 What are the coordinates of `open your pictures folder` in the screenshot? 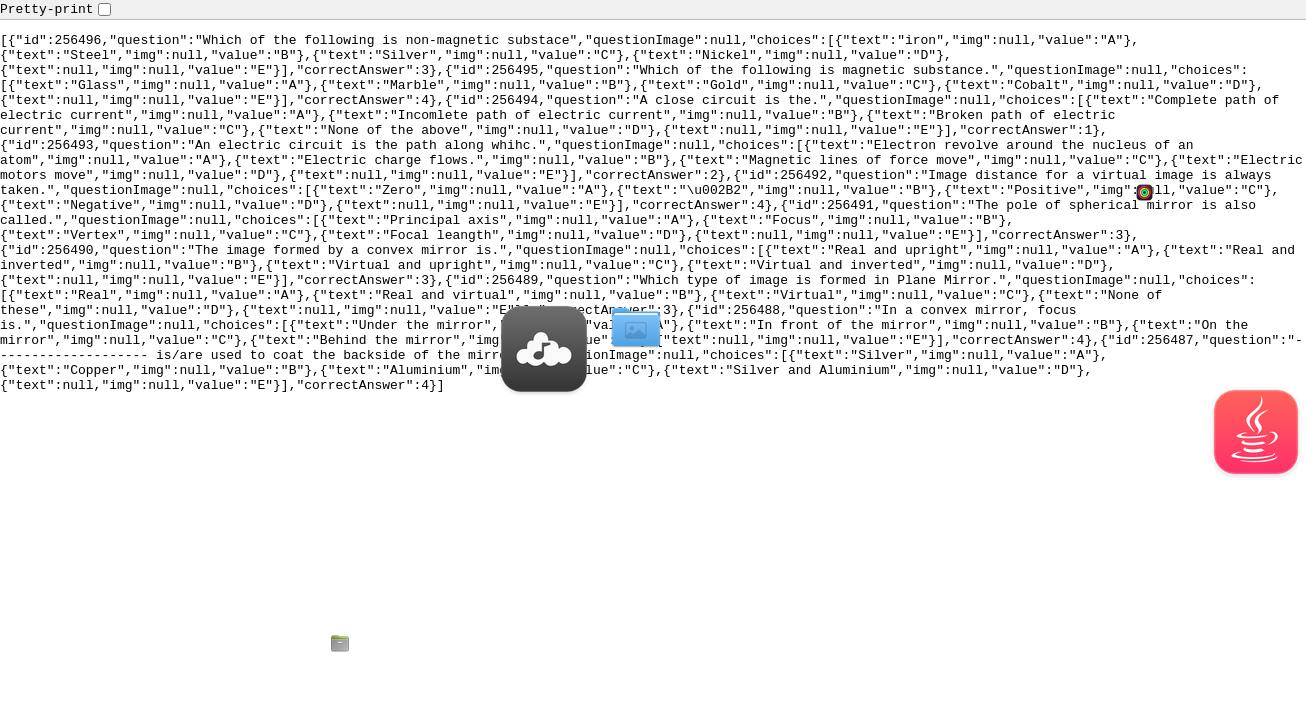 It's located at (636, 327).